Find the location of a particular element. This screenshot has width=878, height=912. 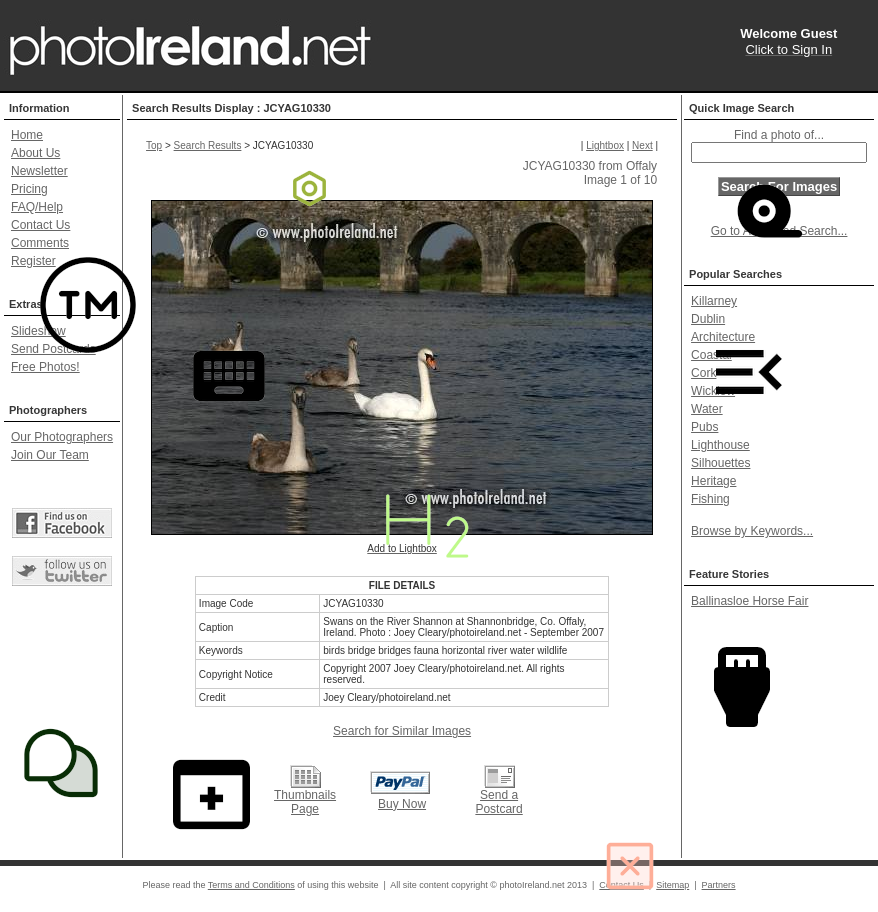

open the navigation menu is located at coordinates (749, 372).